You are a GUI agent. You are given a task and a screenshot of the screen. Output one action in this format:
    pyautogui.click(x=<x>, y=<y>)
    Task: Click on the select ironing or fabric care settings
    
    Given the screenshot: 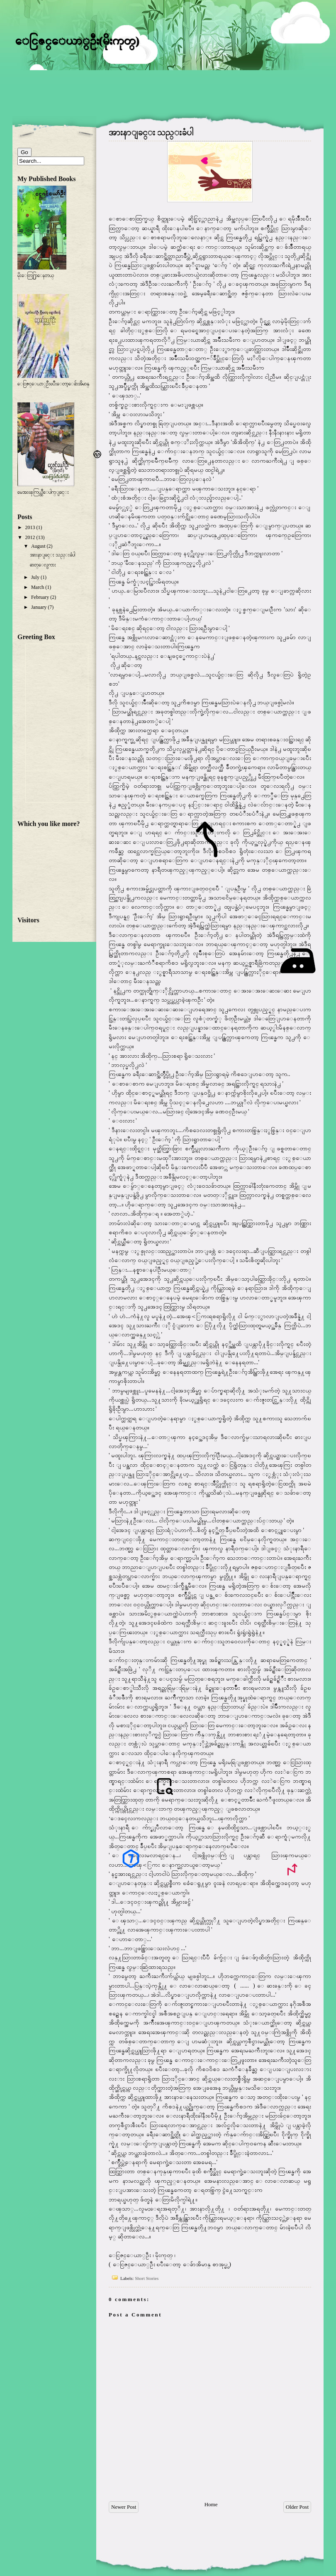 What is the action you would take?
    pyautogui.click(x=298, y=961)
    